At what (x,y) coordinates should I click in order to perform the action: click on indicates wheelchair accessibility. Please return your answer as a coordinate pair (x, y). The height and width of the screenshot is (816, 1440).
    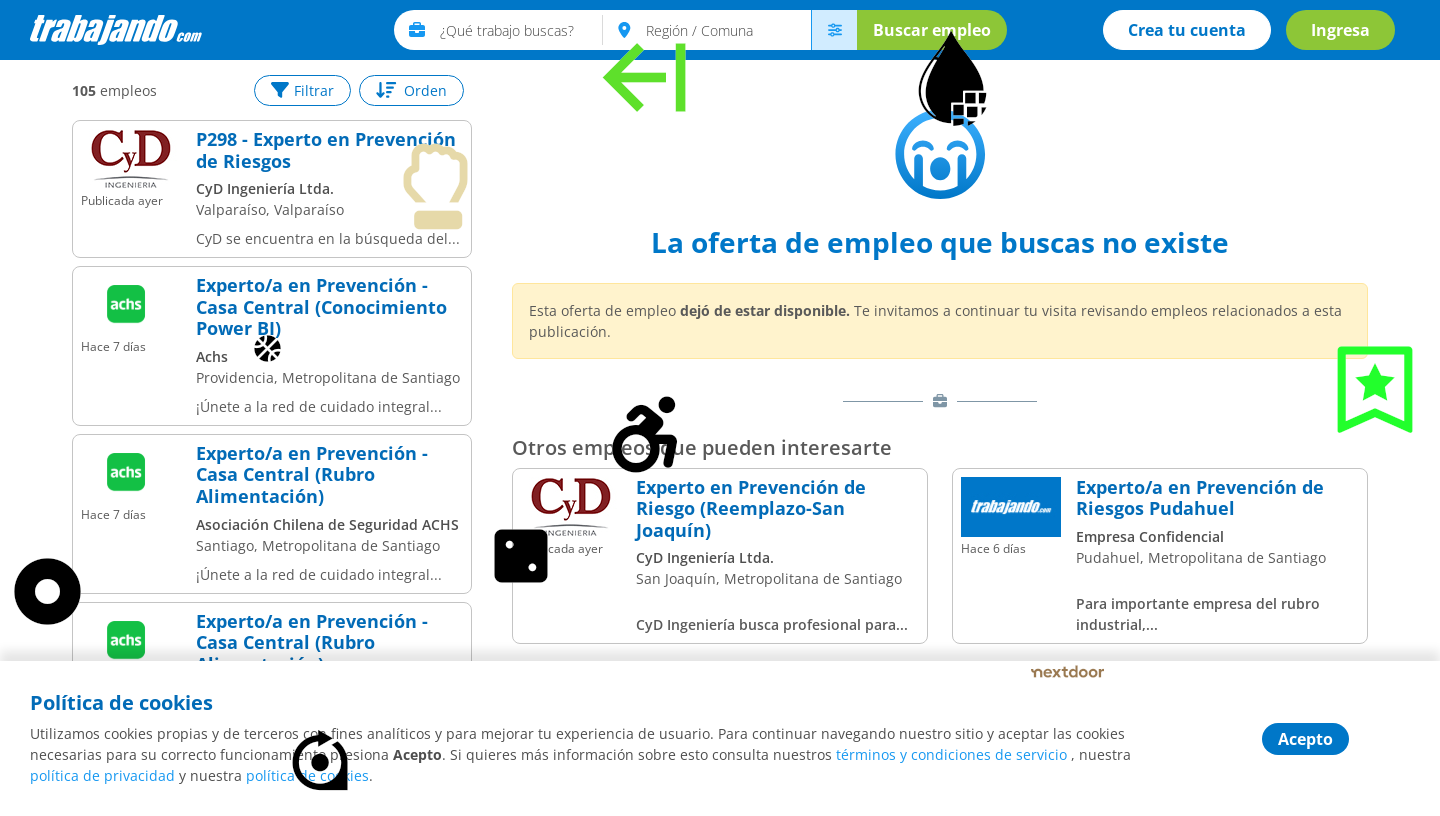
    Looking at the image, I should click on (645, 434).